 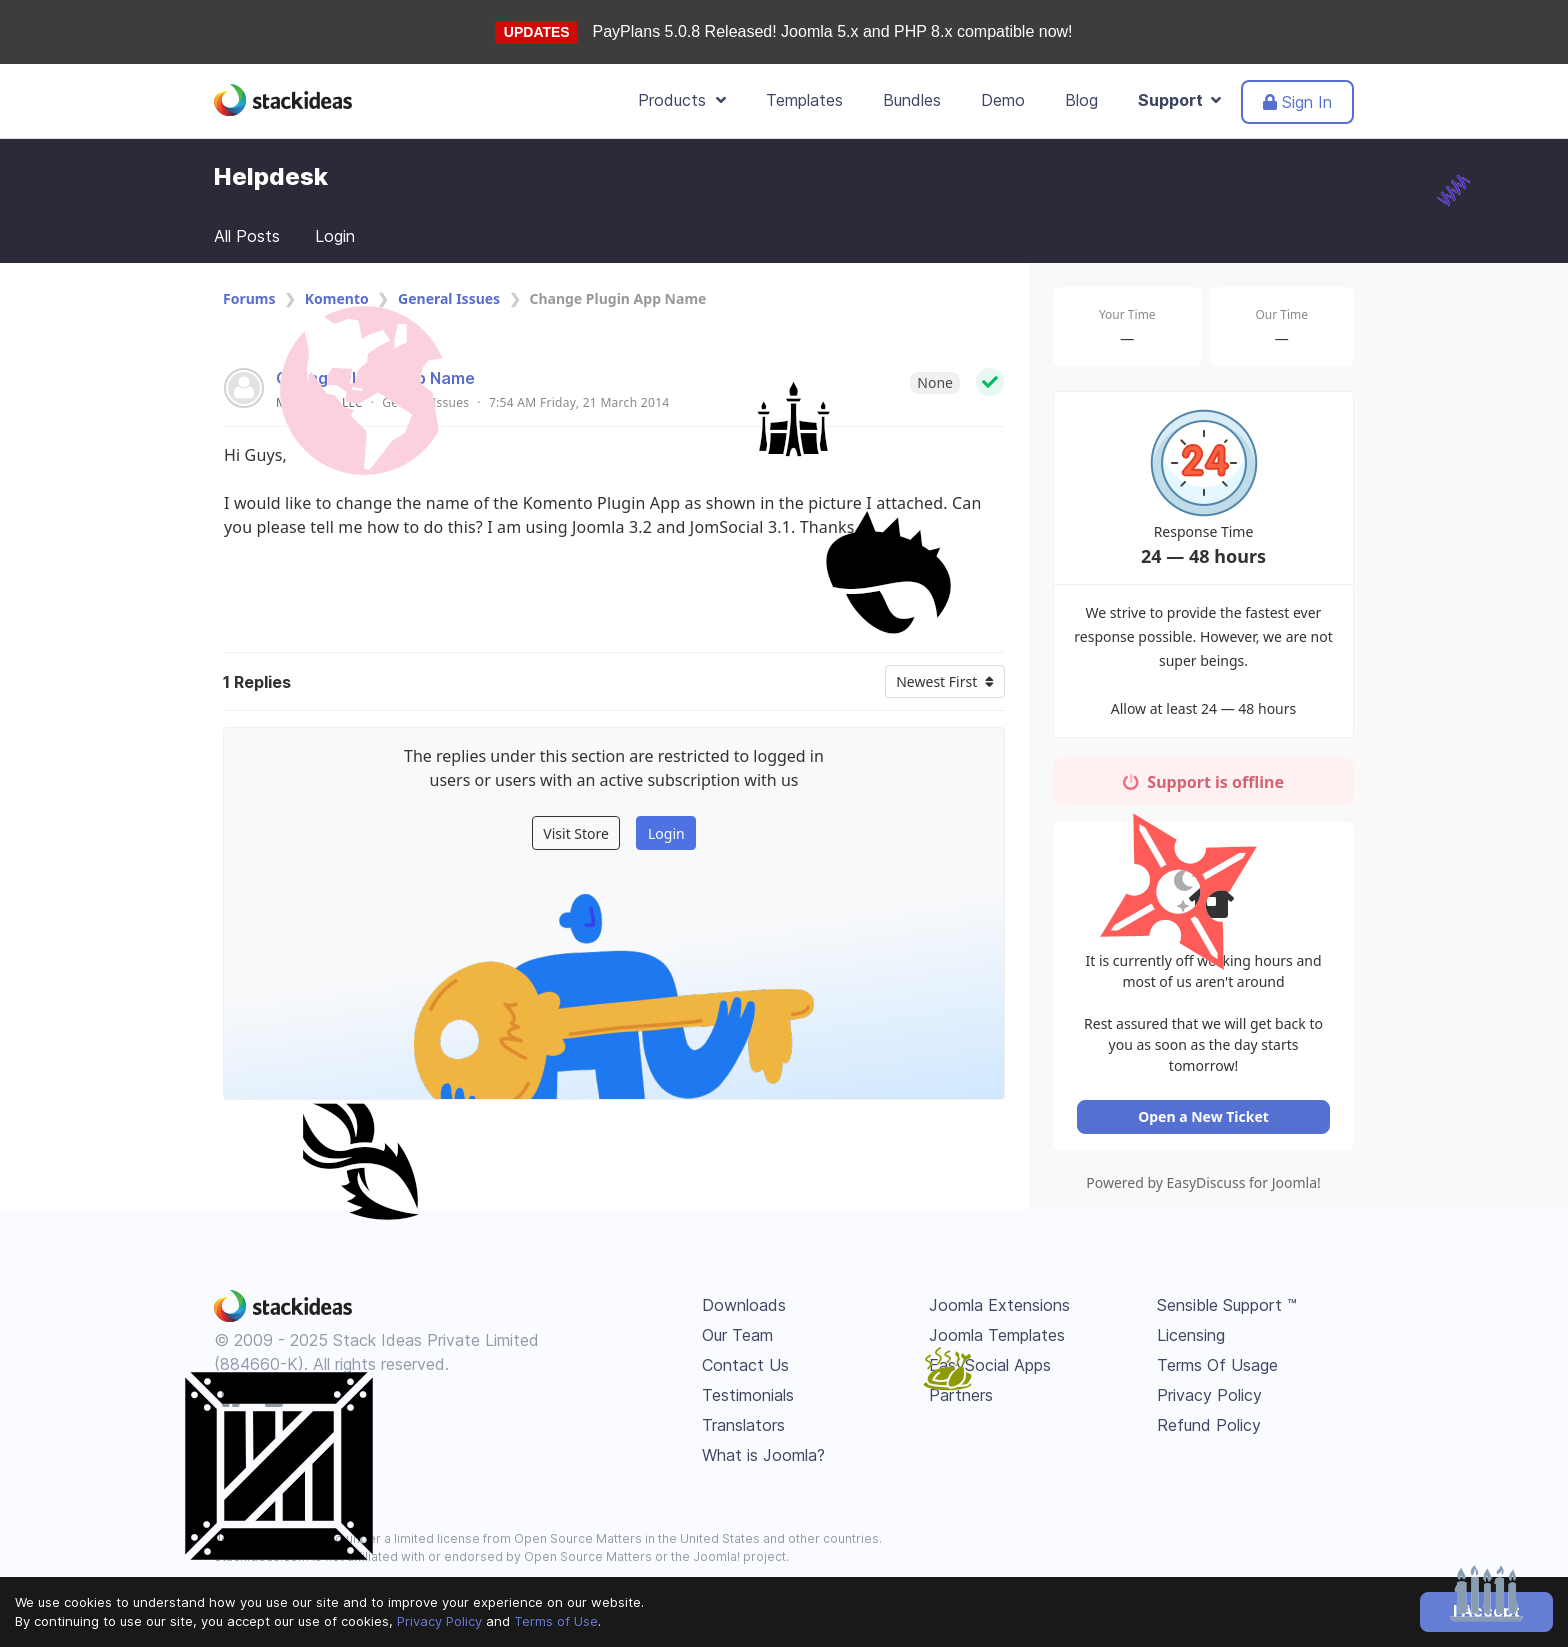 What do you see at coordinates (279, 1466) in the screenshot?
I see `open inventory or storage` at bounding box center [279, 1466].